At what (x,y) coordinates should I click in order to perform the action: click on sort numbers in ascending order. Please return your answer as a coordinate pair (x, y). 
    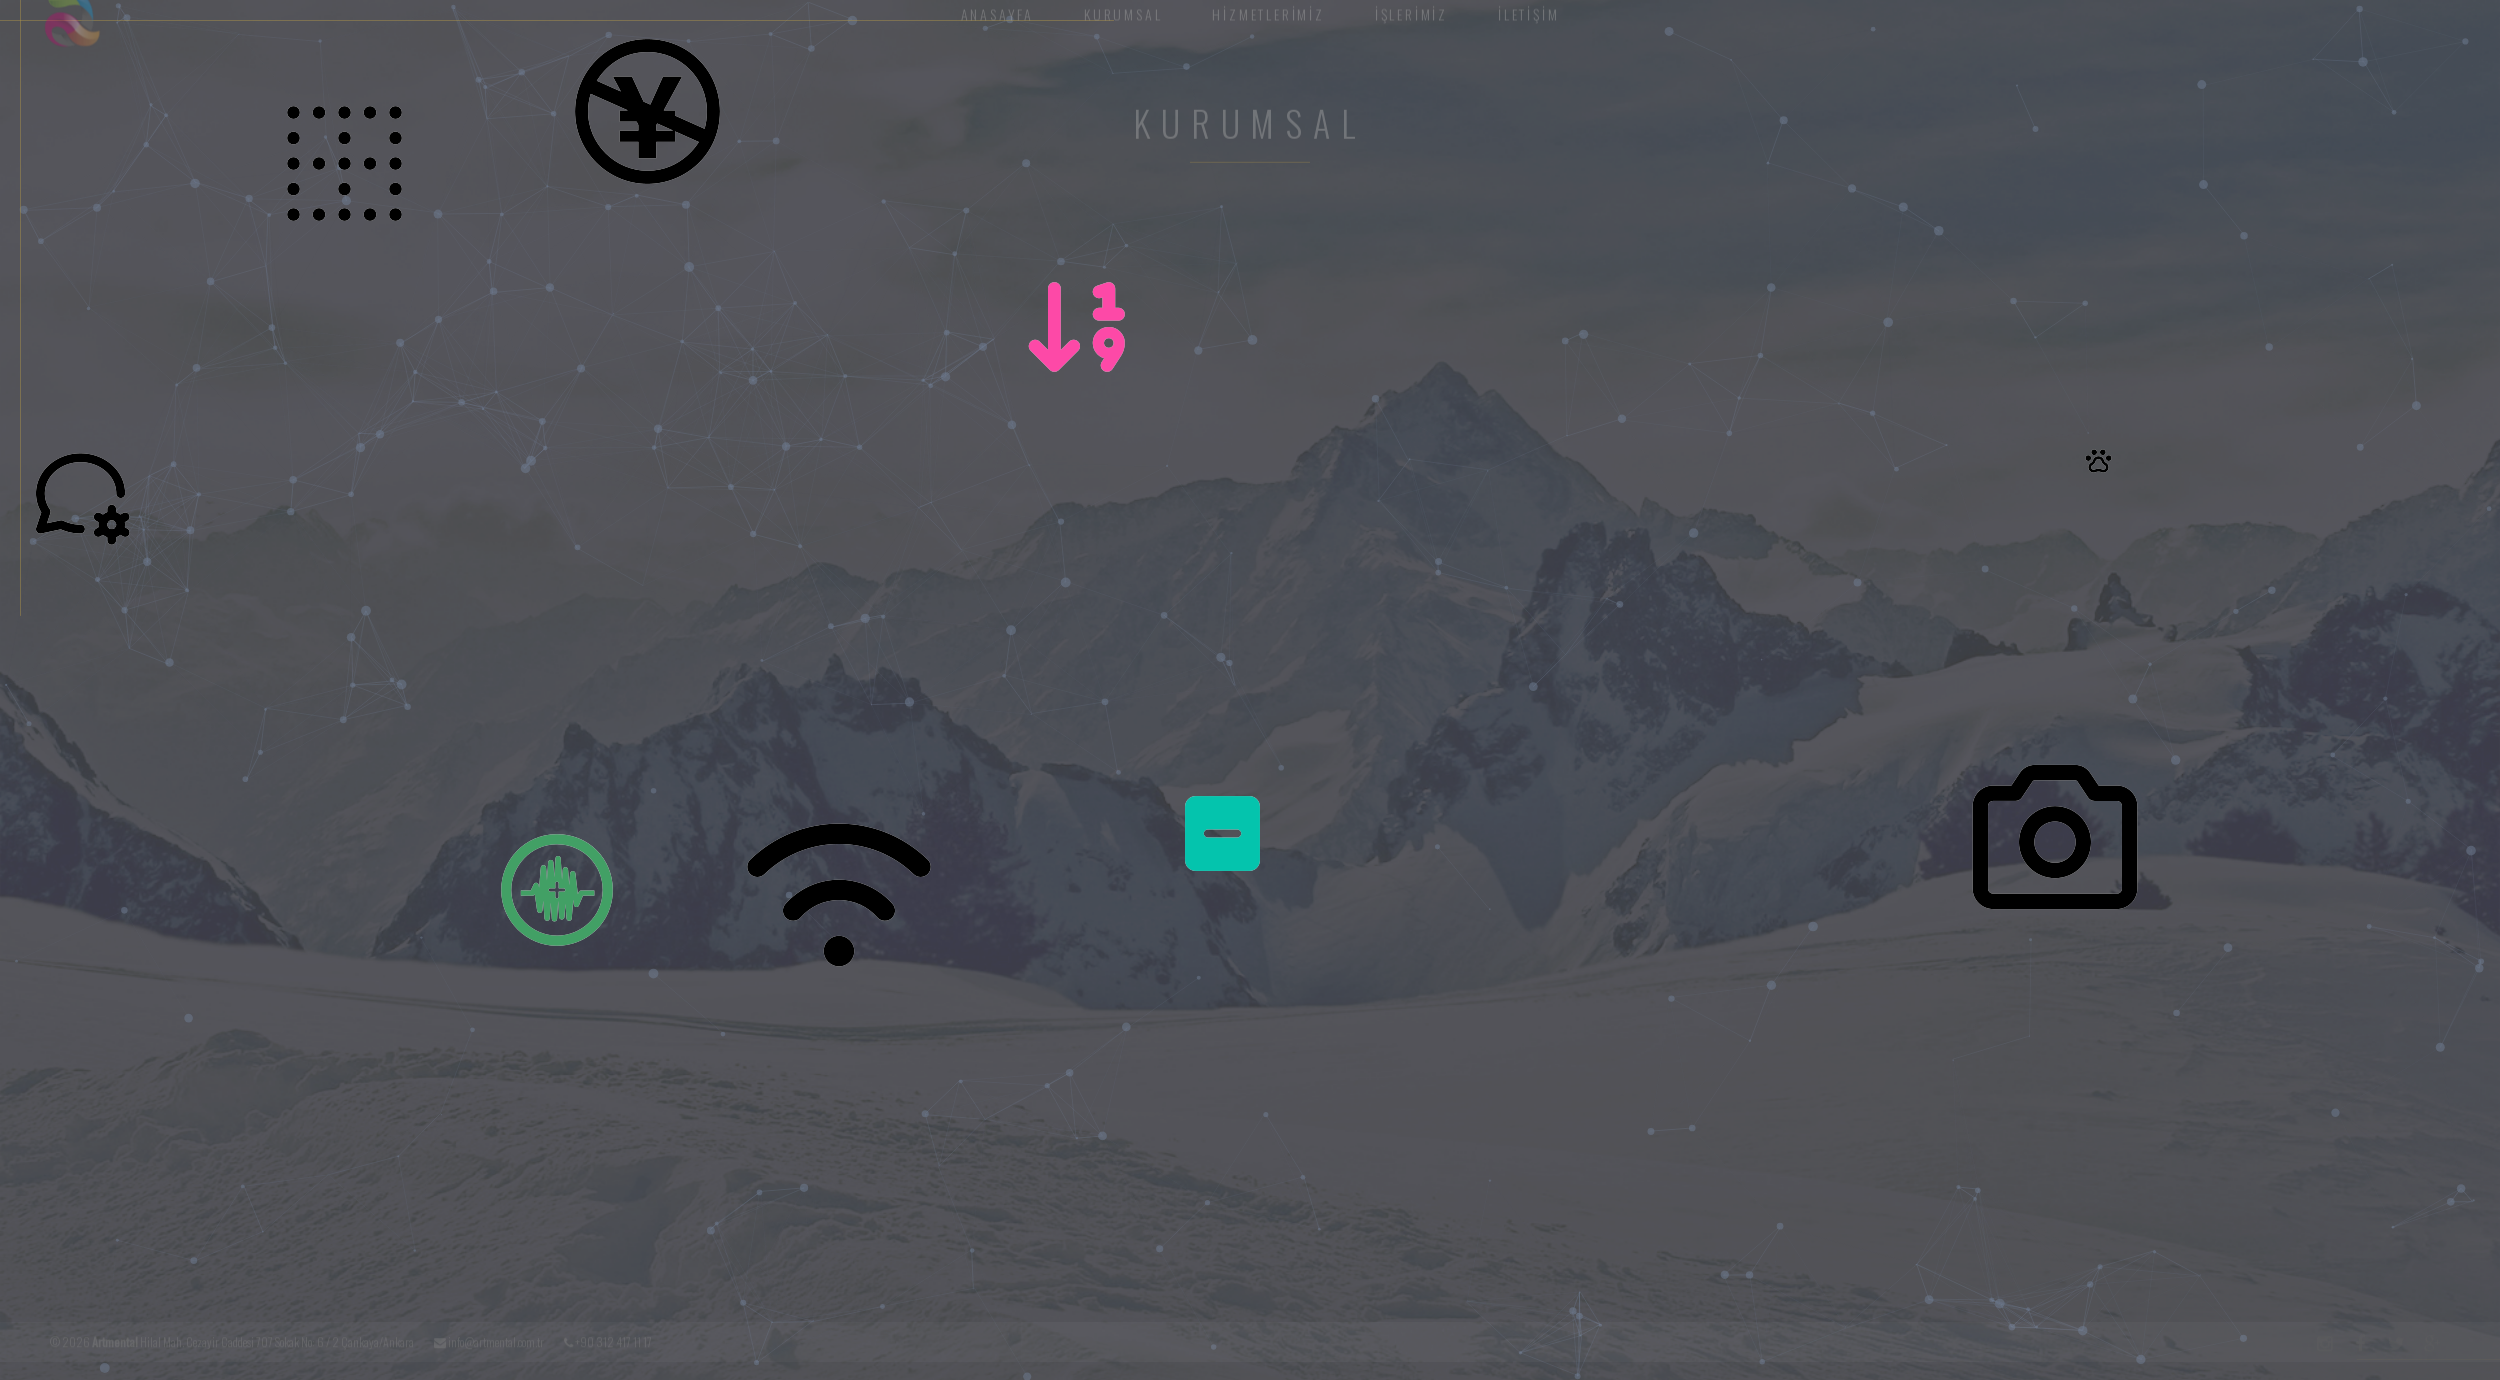
    Looking at the image, I should click on (1080, 327).